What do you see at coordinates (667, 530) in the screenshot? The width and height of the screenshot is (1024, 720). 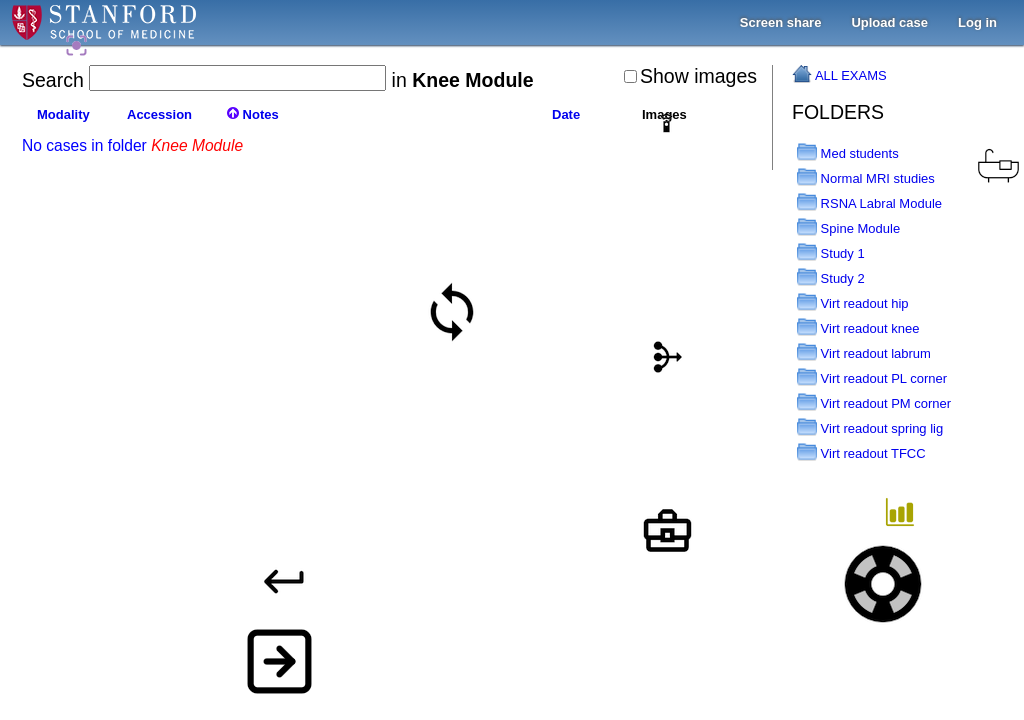 I see `access work or business-related features` at bounding box center [667, 530].